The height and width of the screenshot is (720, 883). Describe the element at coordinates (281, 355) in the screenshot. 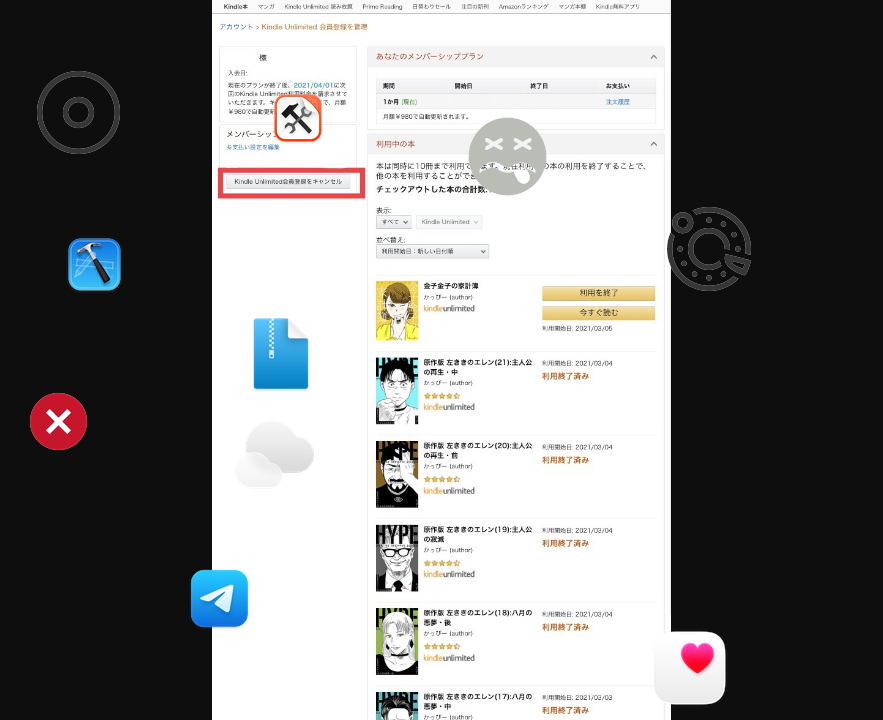

I see `an archive file in .ar format` at that location.